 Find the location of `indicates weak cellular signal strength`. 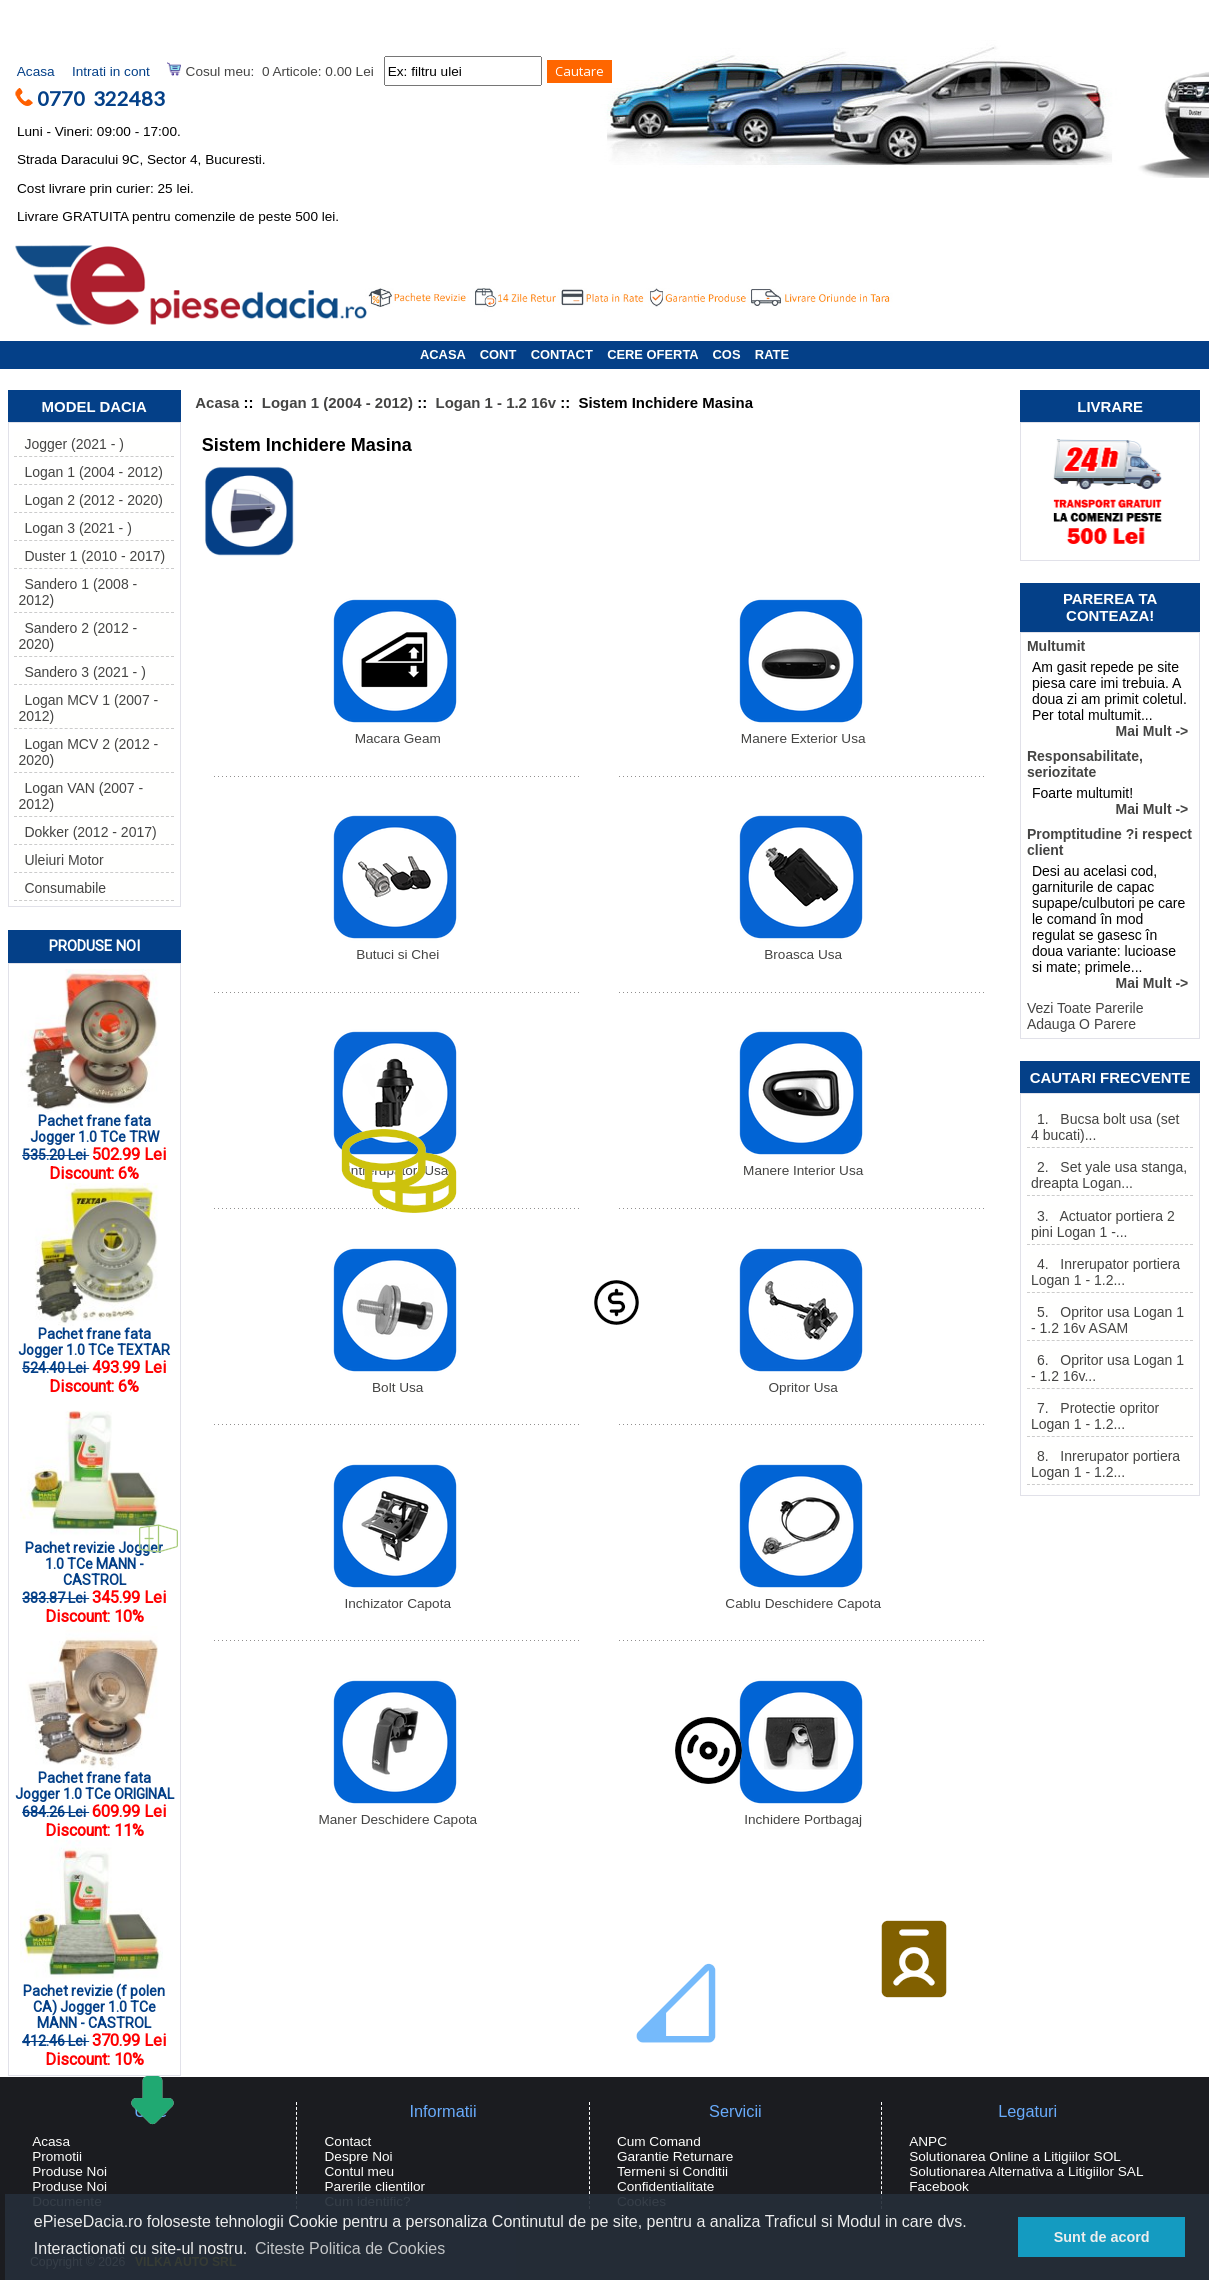

indicates weak cellular signal strength is located at coordinates (682, 2006).